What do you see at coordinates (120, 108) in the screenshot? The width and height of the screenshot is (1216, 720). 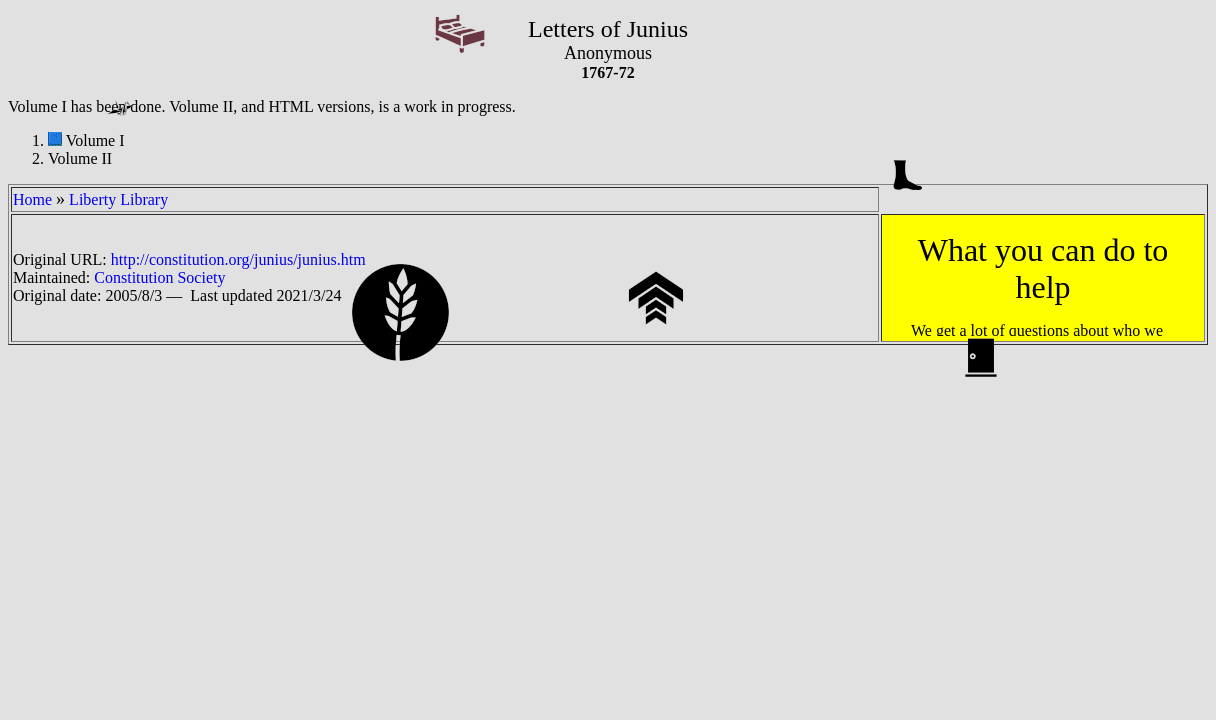 I see `origami or paper crafting feature` at bounding box center [120, 108].